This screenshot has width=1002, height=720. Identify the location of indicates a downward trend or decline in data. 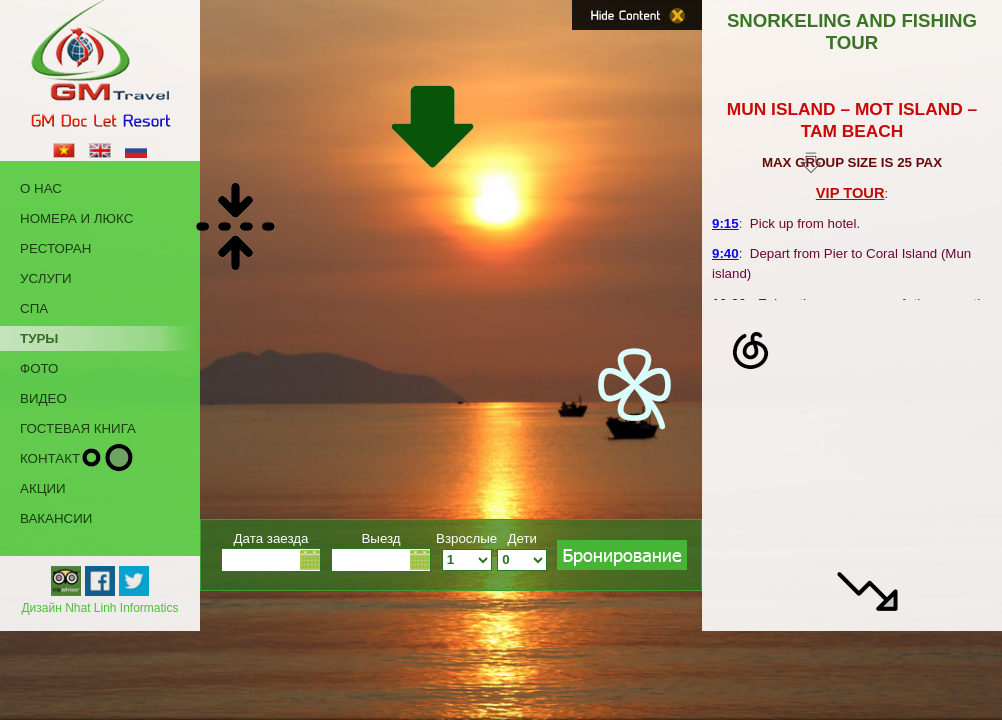
(867, 591).